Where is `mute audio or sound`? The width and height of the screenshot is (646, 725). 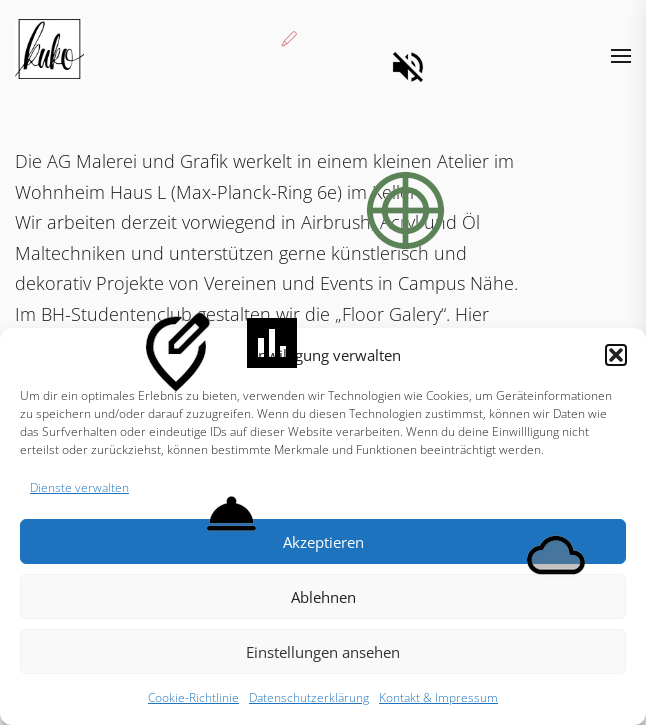 mute audio or sound is located at coordinates (408, 67).